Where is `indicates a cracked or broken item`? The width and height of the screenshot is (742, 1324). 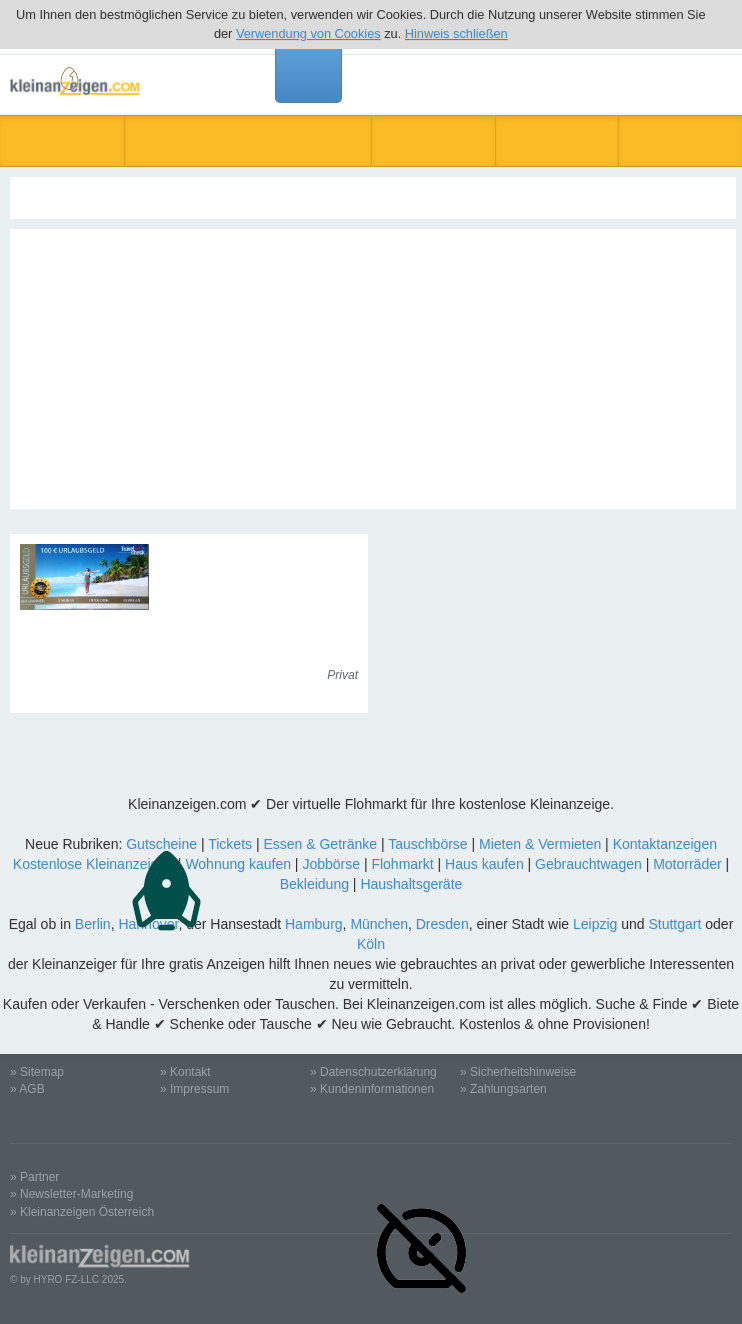
indicates a cracked or broken item is located at coordinates (69, 78).